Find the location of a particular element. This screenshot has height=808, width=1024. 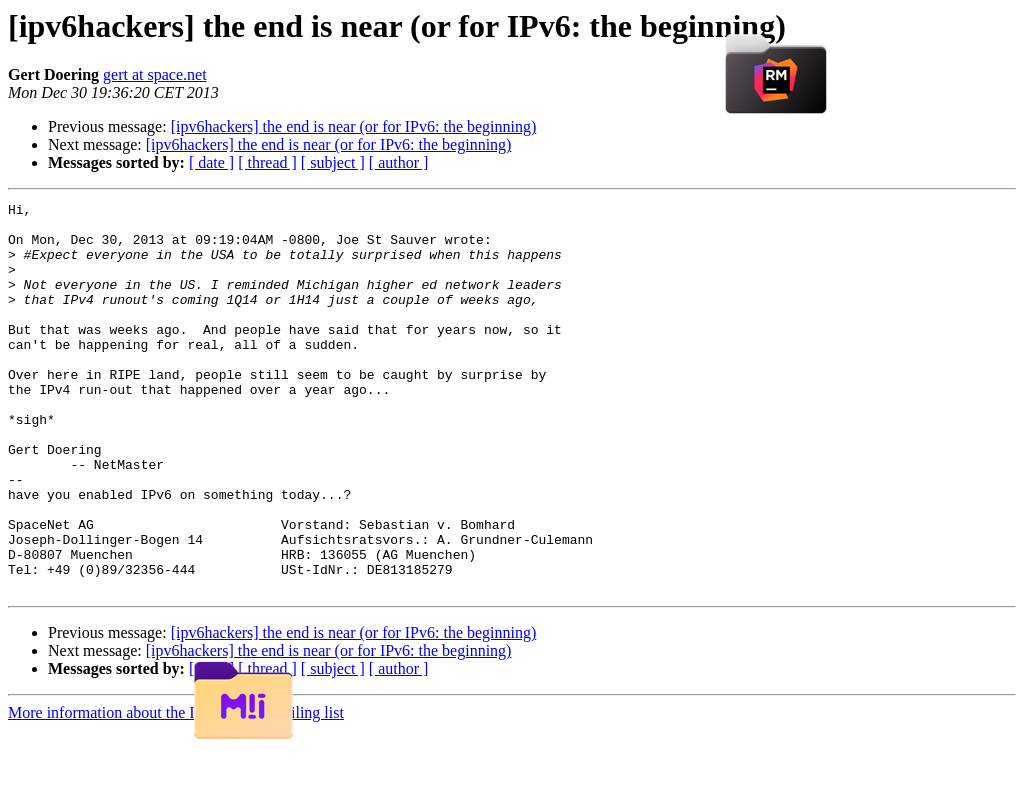

open rubymine project folder is located at coordinates (775, 76).